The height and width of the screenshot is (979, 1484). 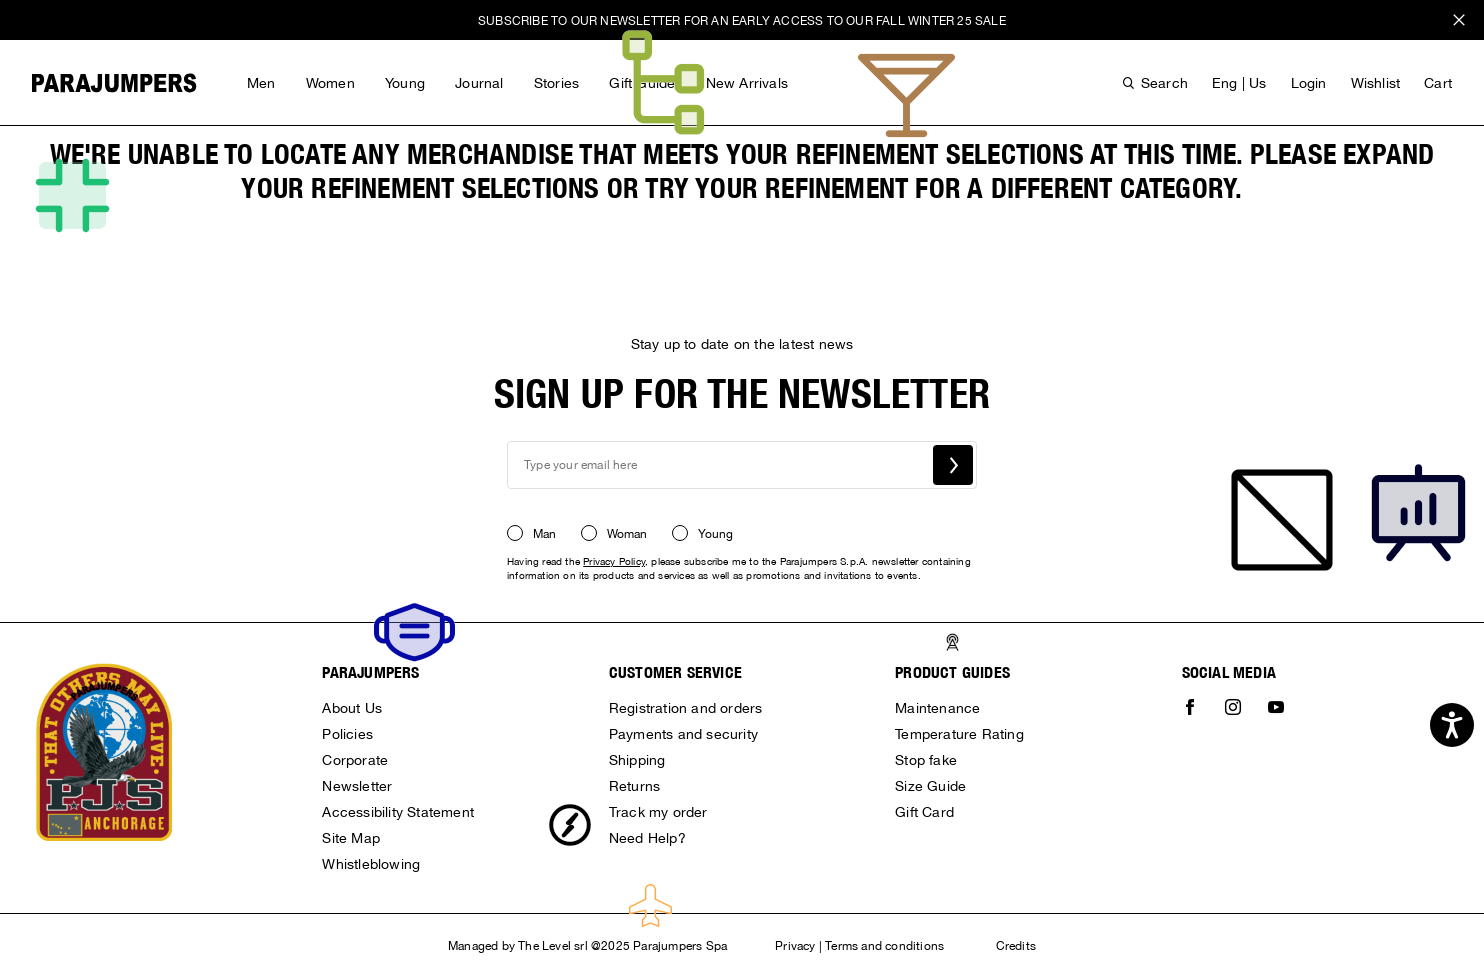 I want to click on enable airplane mode, so click(x=650, y=905).